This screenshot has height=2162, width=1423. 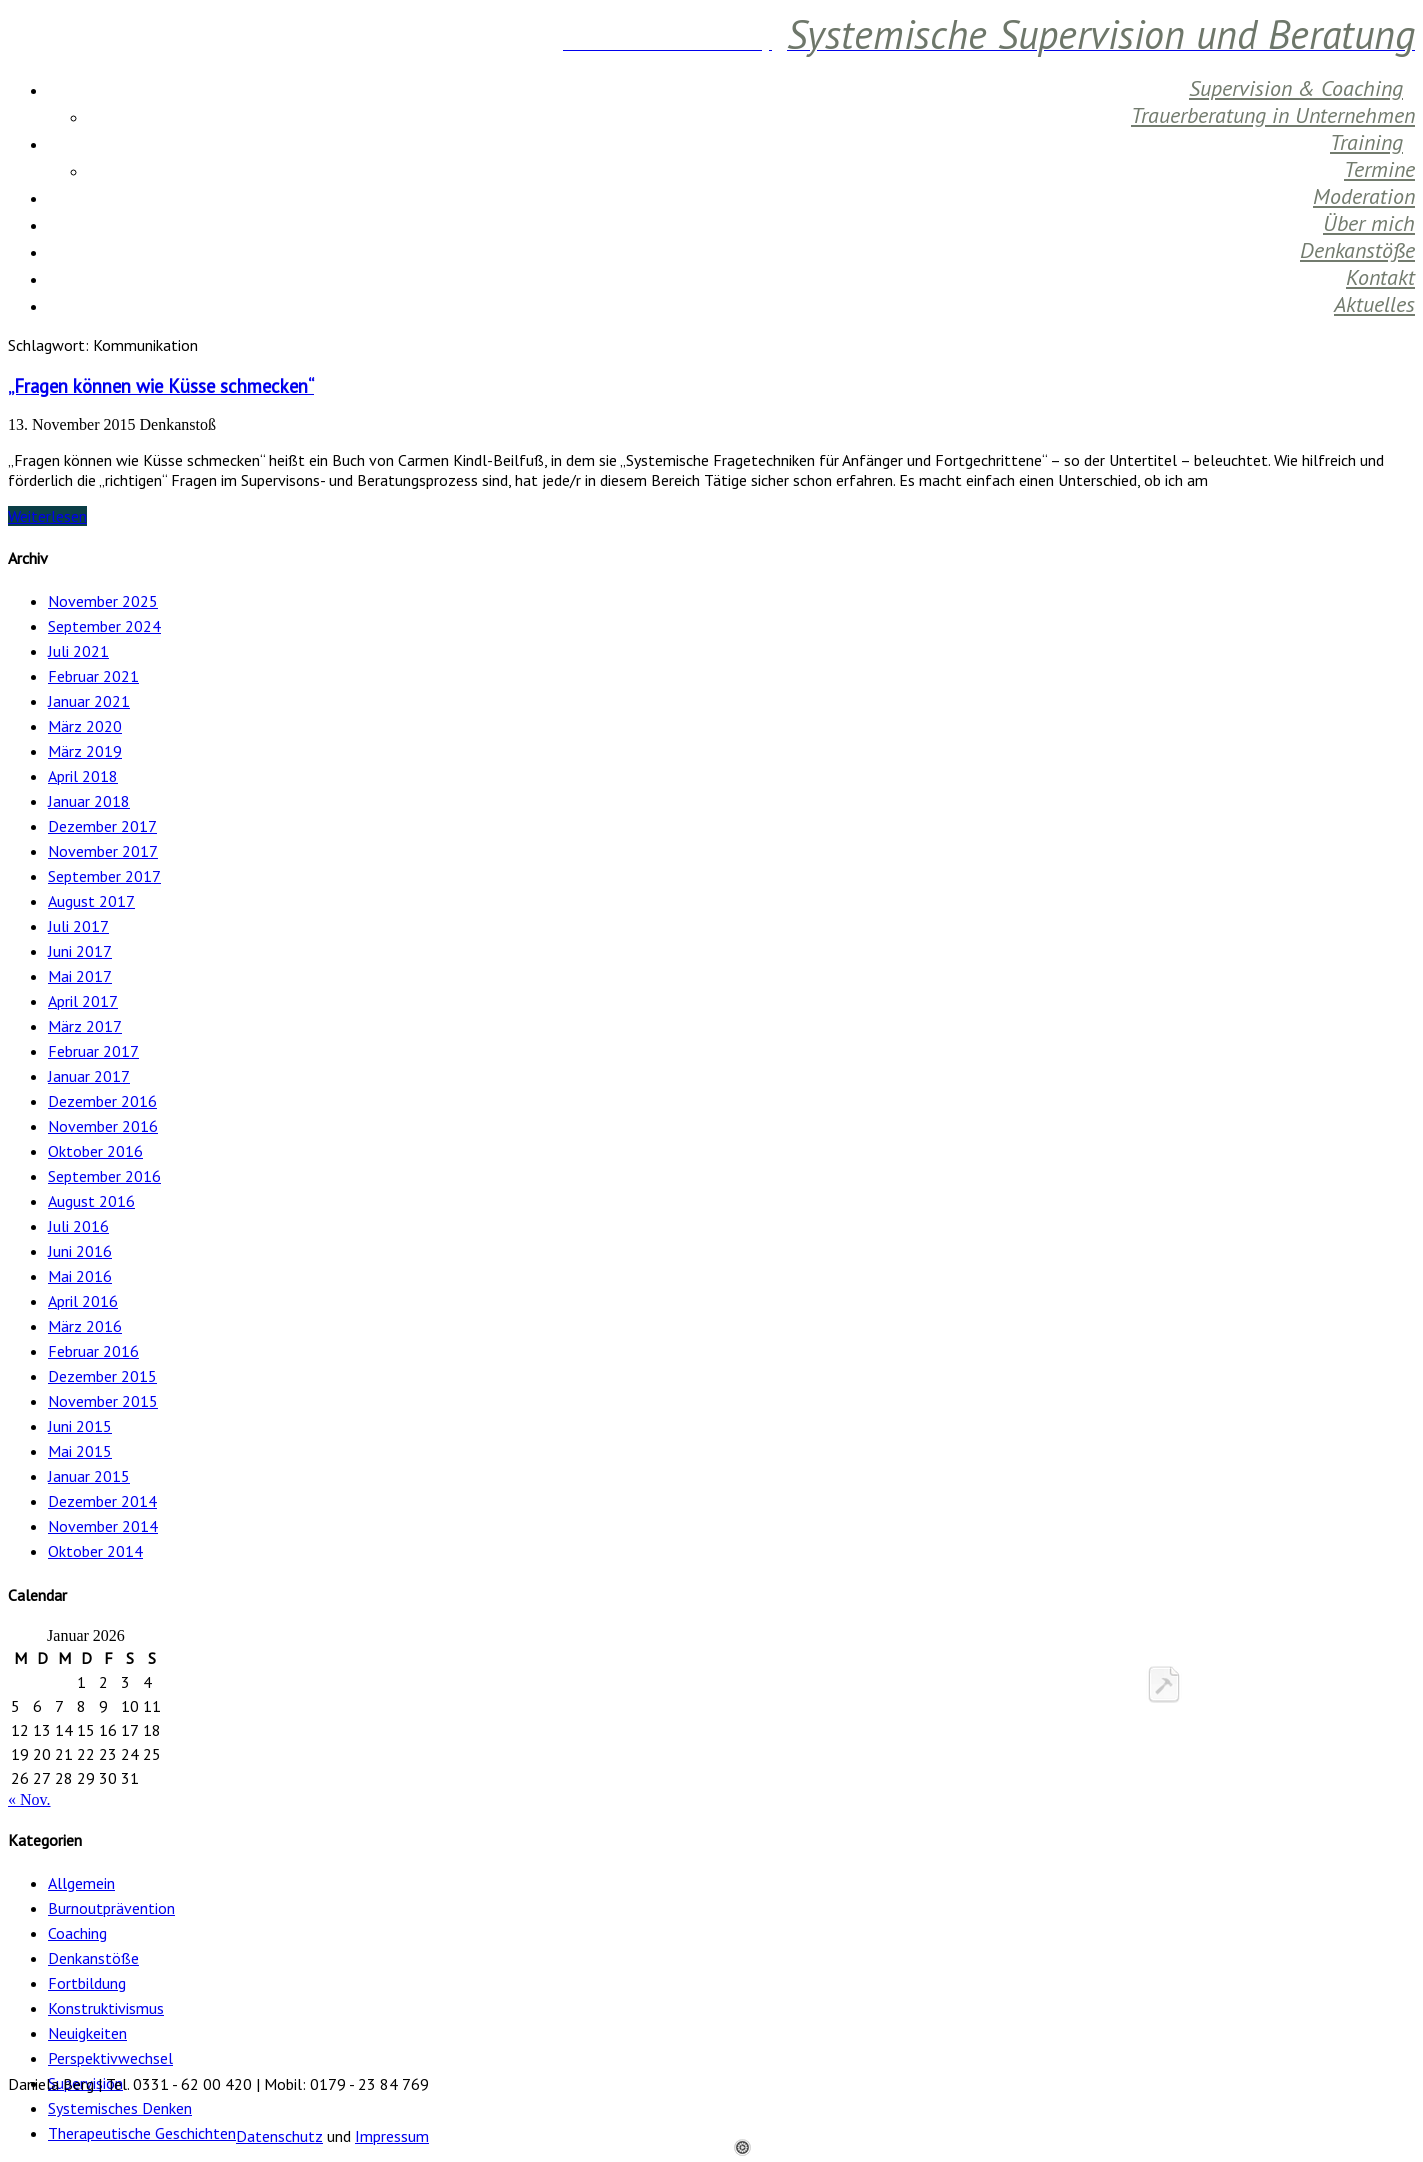 I want to click on a makefile or build configuration file, so click(x=1164, y=1684).